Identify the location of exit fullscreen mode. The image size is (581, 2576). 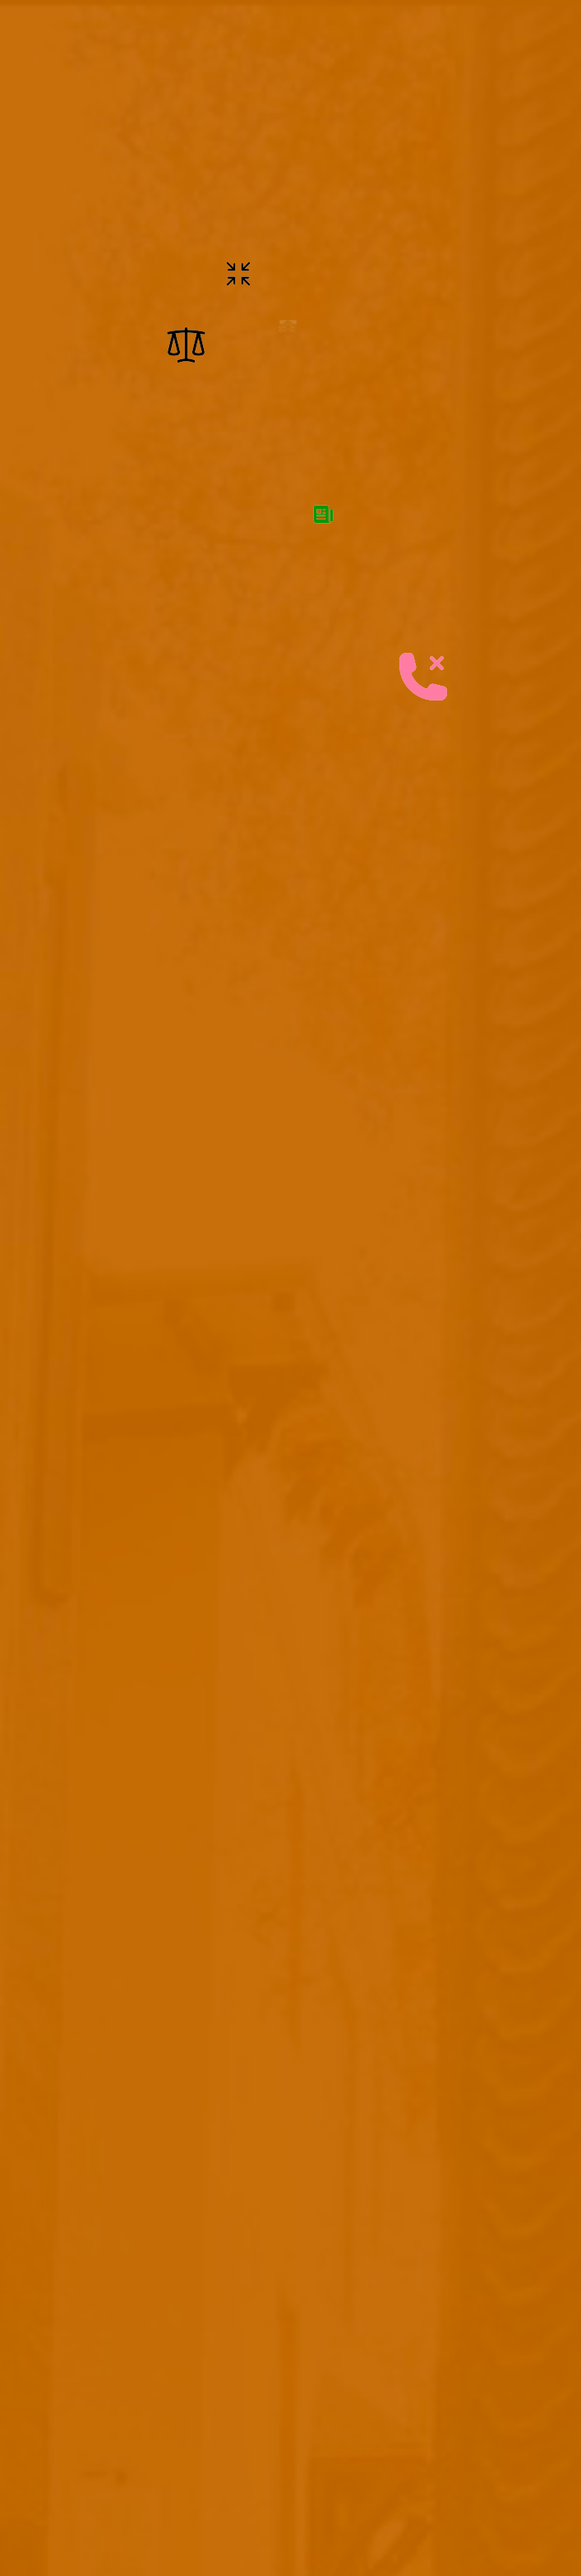
(238, 274).